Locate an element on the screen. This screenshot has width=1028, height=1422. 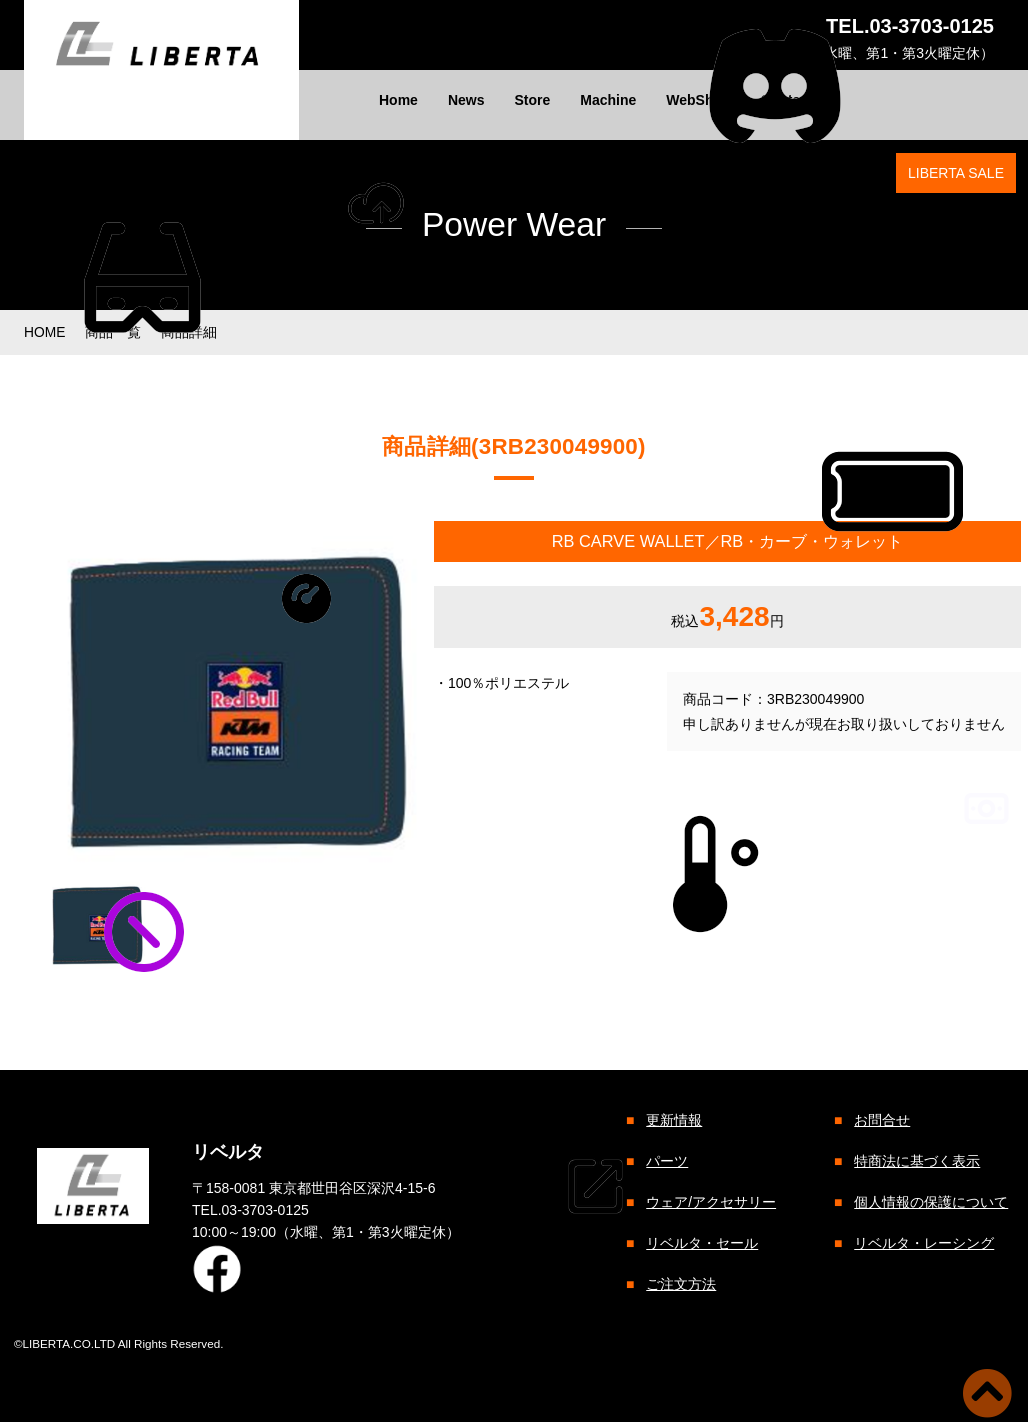
make a payment or transaction is located at coordinates (986, 808).